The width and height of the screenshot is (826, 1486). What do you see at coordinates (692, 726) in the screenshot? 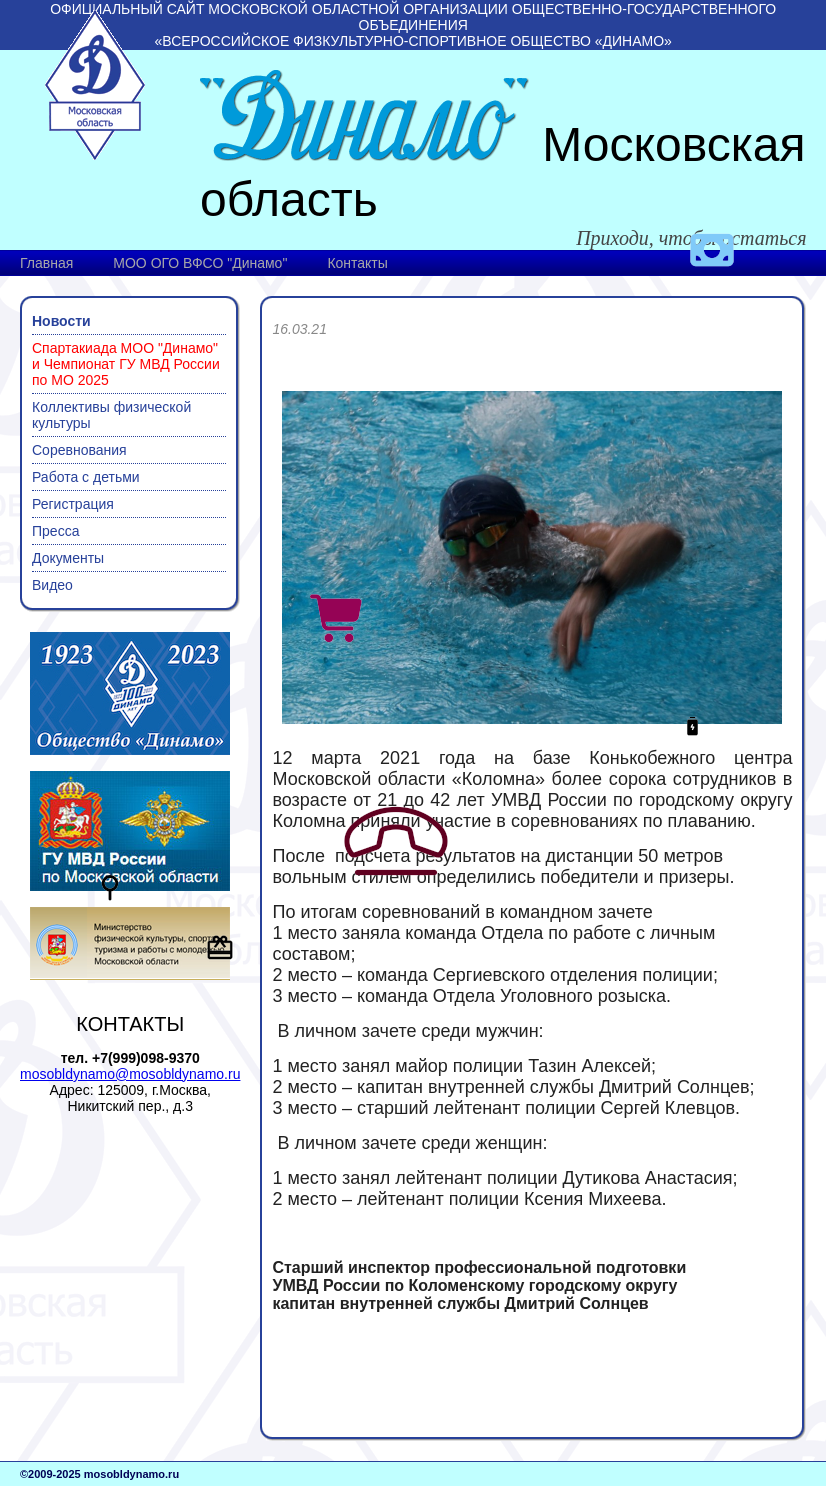
I see `indicates device is currently charging` at bounding box center [692, 726].